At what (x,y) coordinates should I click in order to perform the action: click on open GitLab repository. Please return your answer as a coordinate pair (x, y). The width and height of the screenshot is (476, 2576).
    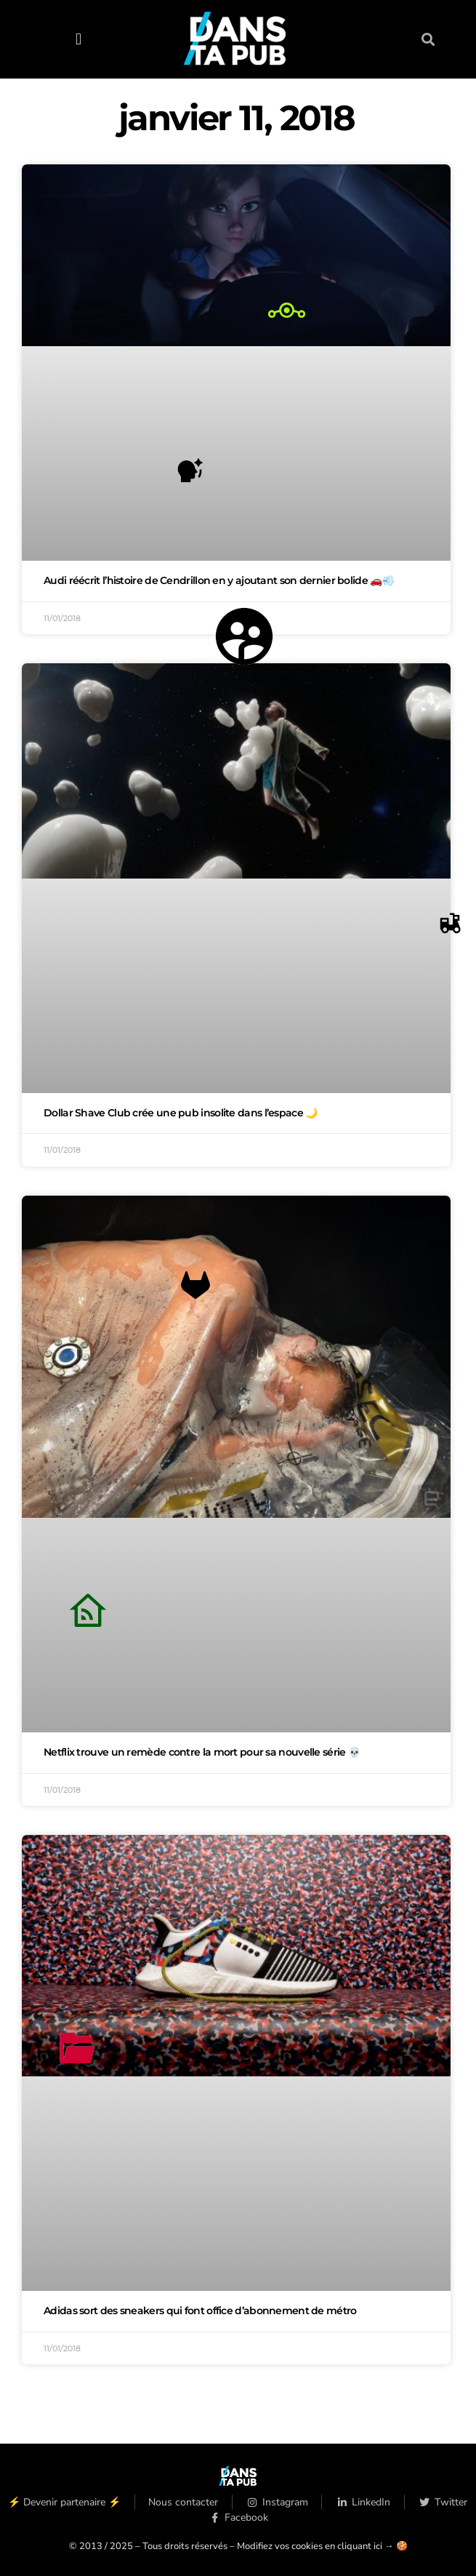
    Looking at the image, I should click on (195, 1285).